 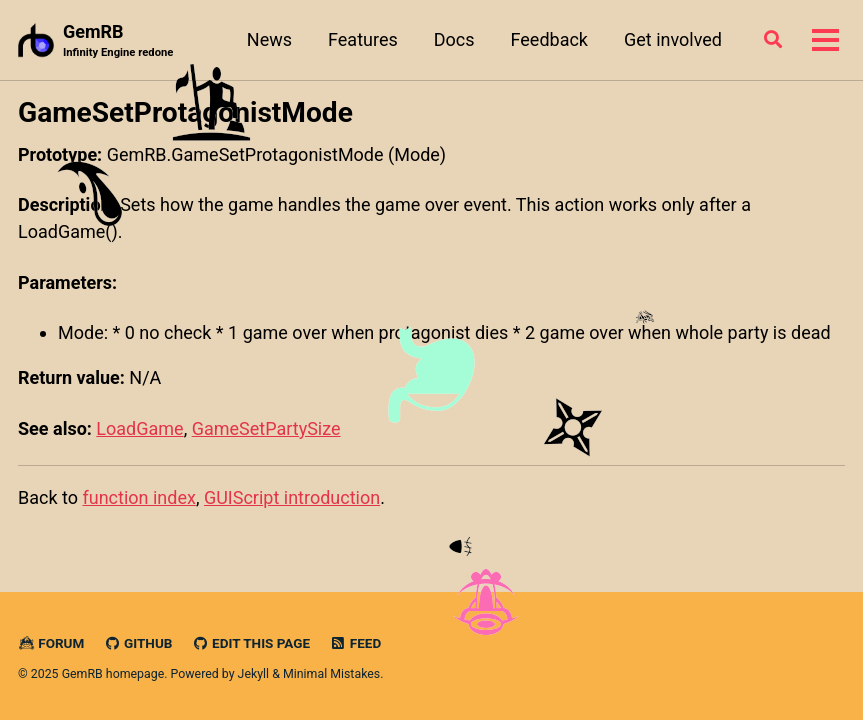 What do you see at coordinates (431, 374) in the screenshot?
I see `view digestive health information` at bounding box center [431, 374].